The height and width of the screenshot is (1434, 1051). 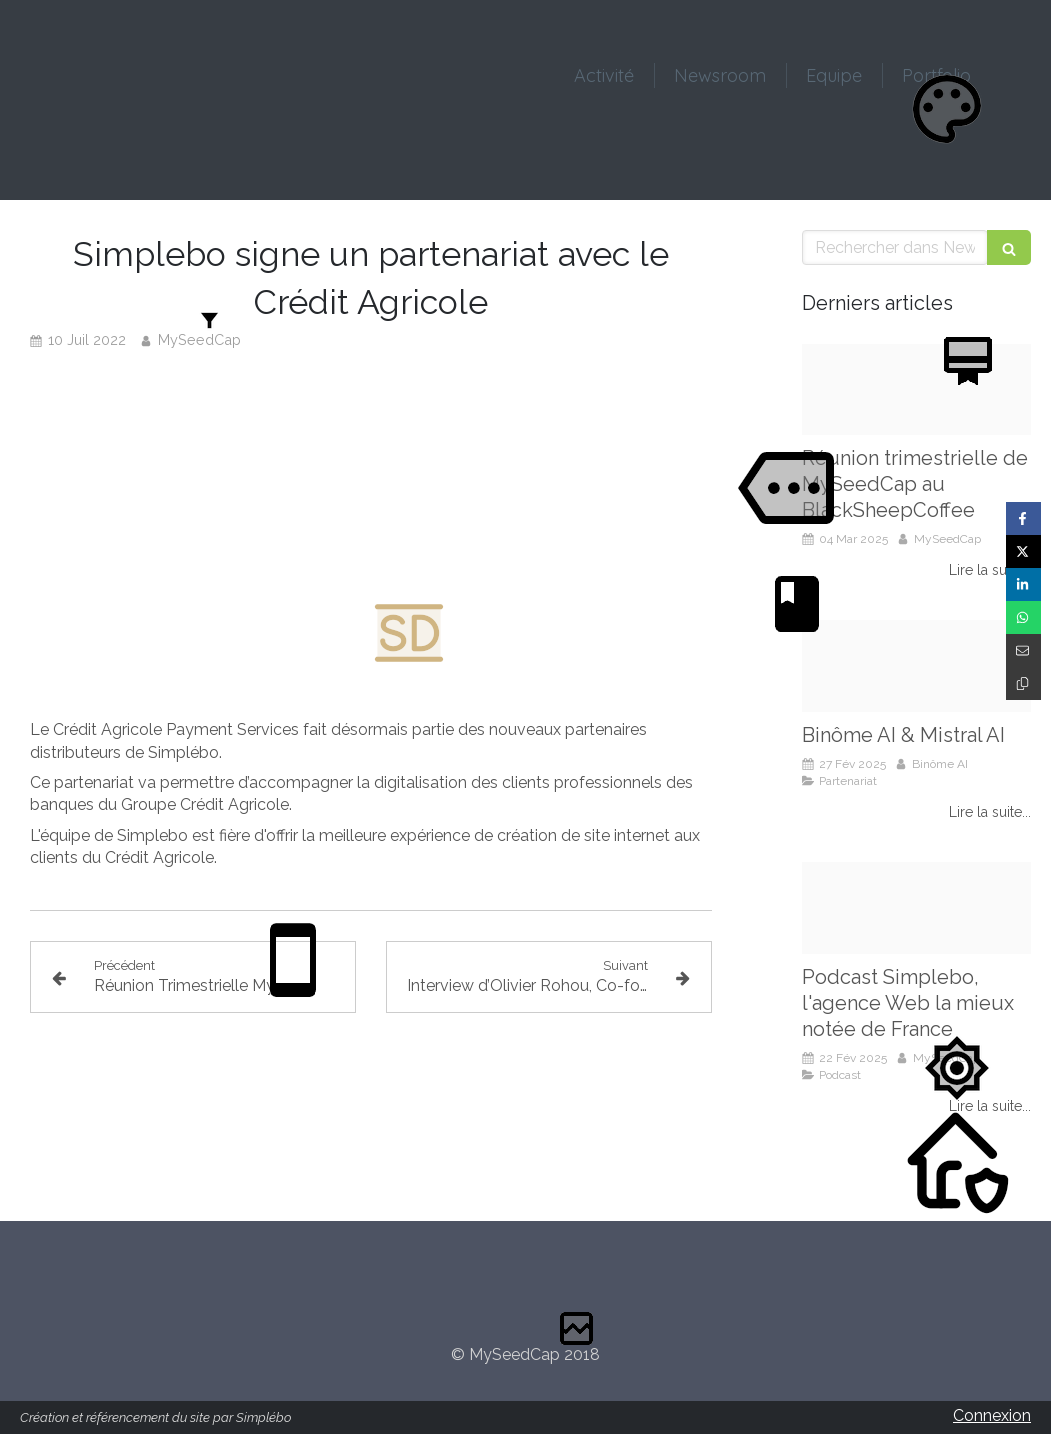 What do you see at coordinates (968, 361) in the screenshot?
I see `view membership card details` at bounding box center [968, 361].